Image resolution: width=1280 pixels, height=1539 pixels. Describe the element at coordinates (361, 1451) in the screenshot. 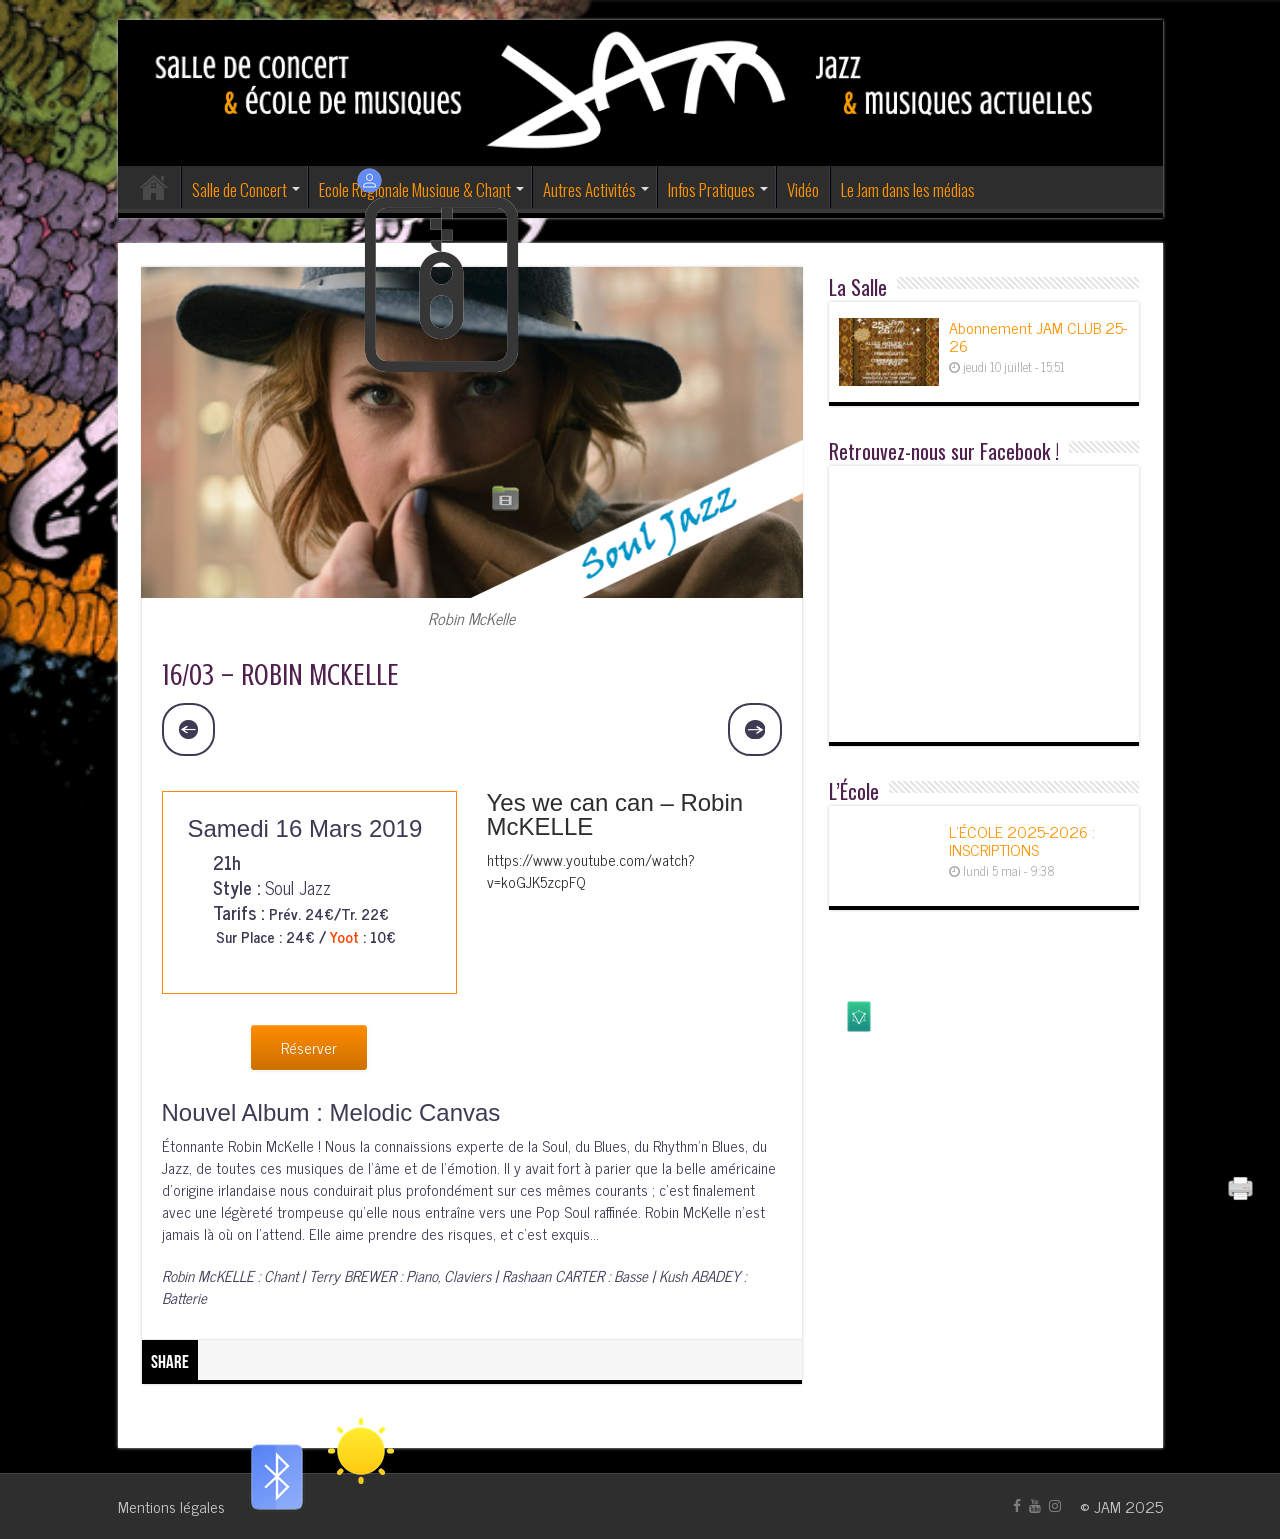

I see `indicates clear or sunny weather conditions` at that location.